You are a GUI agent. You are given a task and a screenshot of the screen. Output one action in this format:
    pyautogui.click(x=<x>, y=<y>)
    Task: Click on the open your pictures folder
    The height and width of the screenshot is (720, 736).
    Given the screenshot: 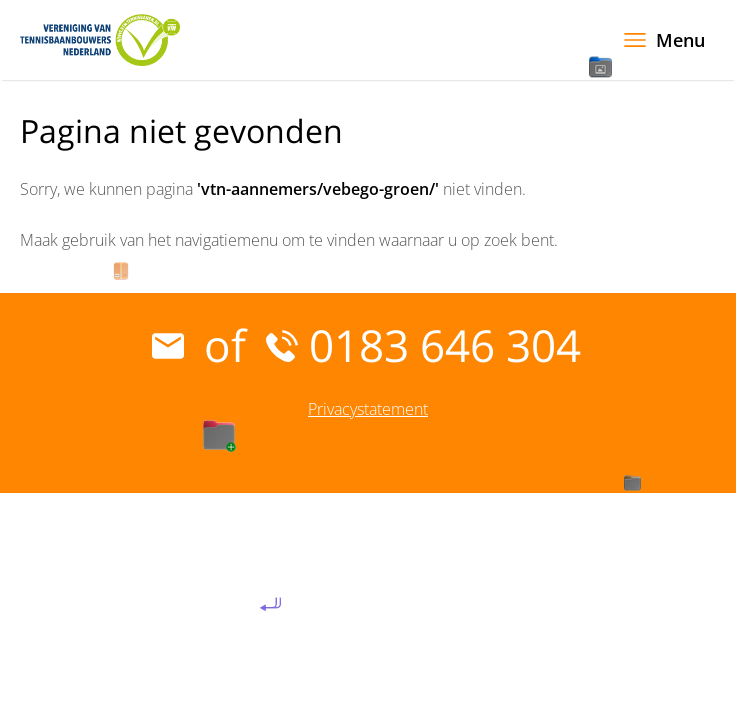 What is the action you would take?
    pyautogui.click(x=600, y=66)
    